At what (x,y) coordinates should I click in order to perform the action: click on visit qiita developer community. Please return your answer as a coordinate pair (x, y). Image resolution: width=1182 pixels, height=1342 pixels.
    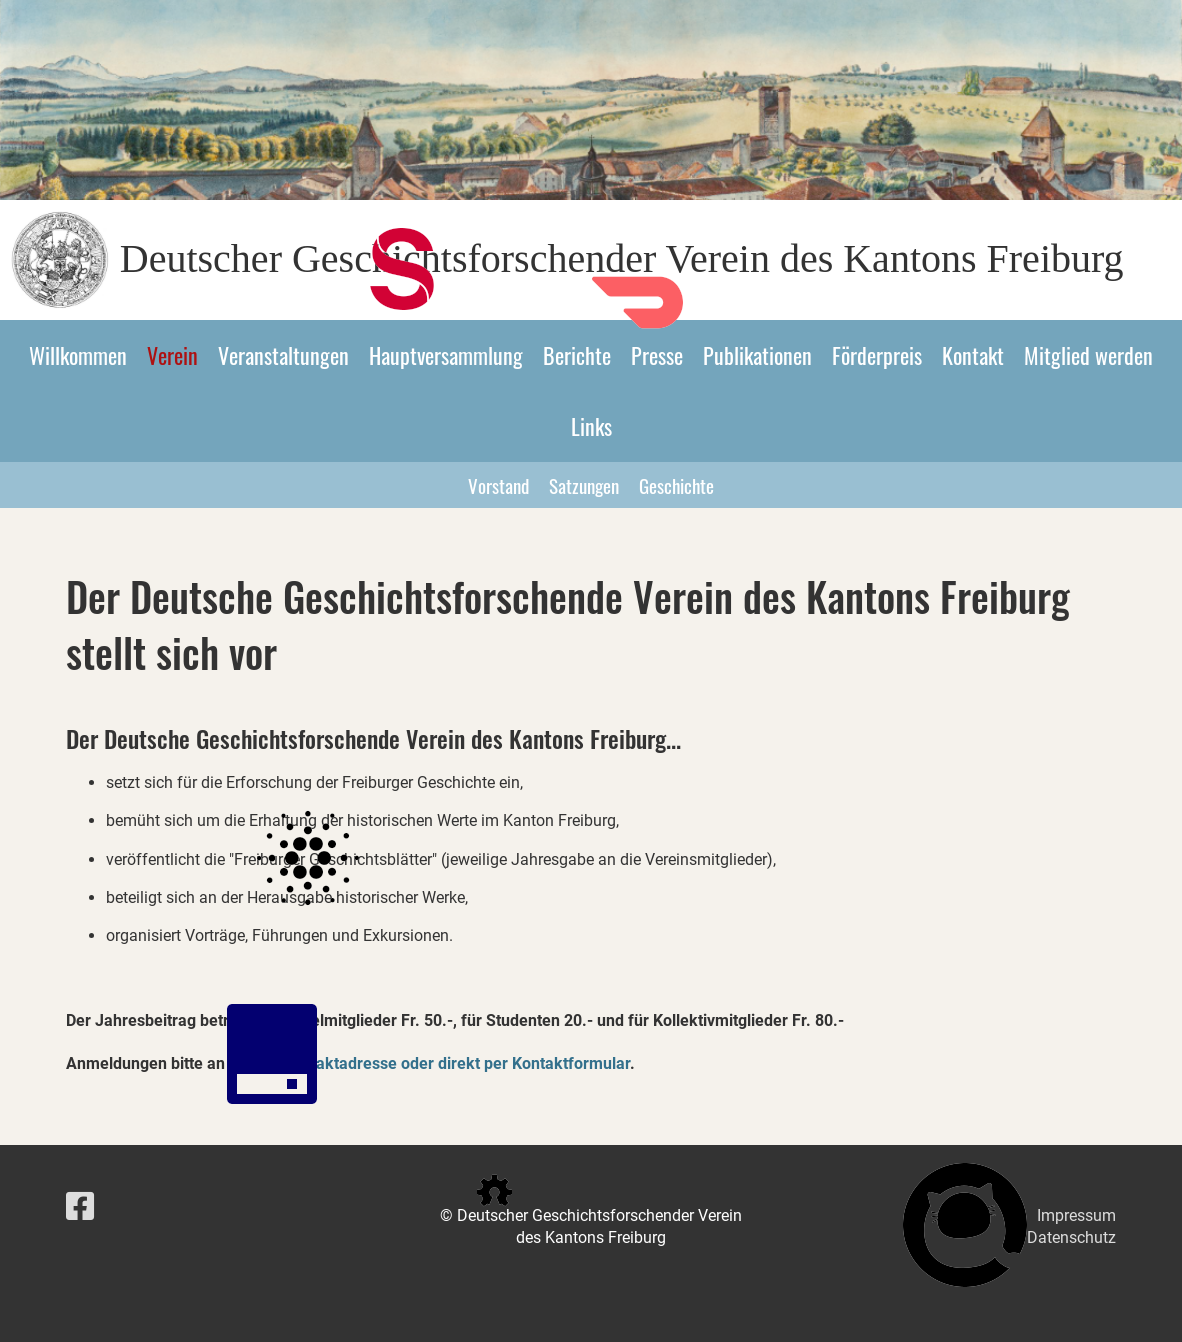
    Looking at the image, I should click on (965, 1225).